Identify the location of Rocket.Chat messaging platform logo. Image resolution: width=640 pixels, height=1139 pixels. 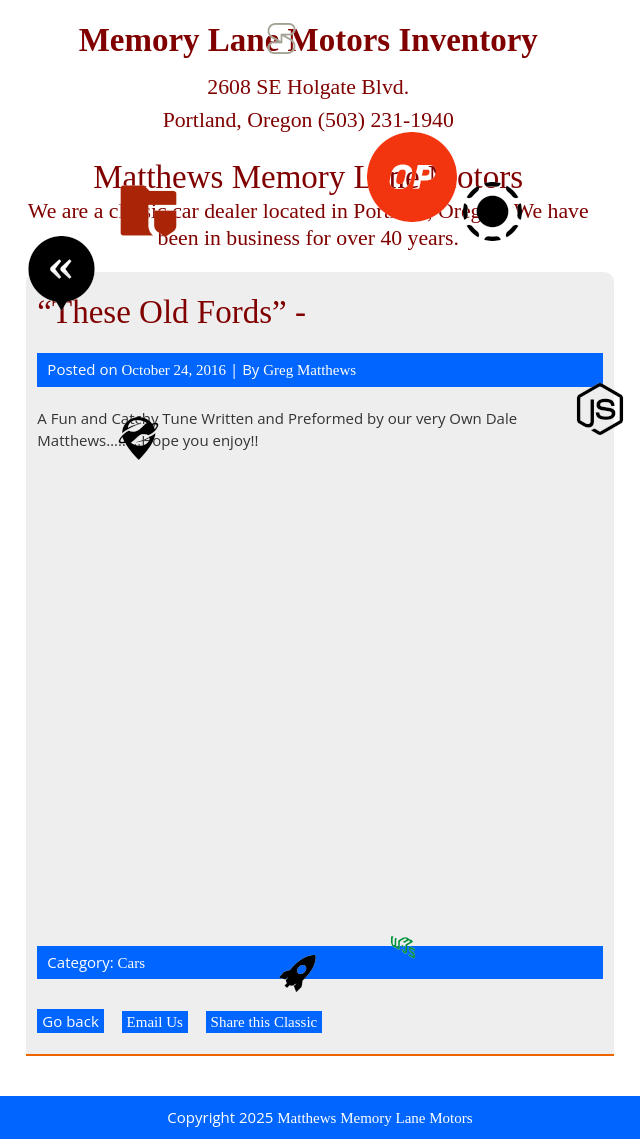
(297, 973).